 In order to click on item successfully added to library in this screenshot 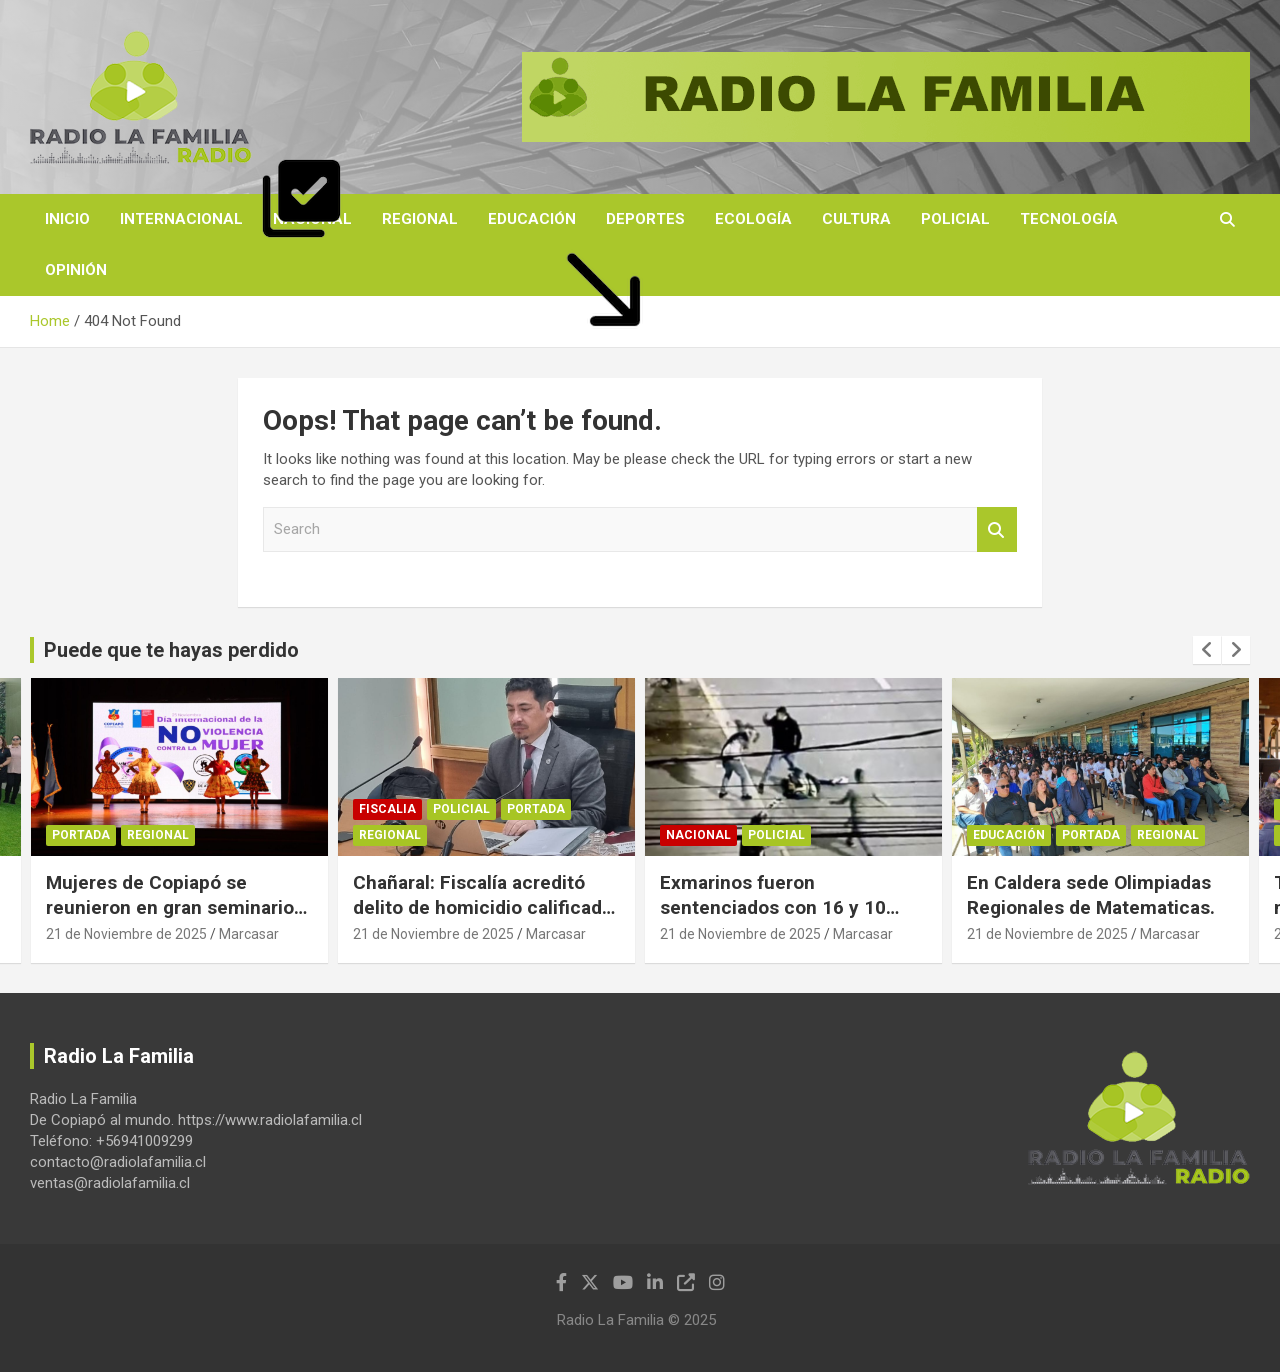, I will do `click(301, 198)`.